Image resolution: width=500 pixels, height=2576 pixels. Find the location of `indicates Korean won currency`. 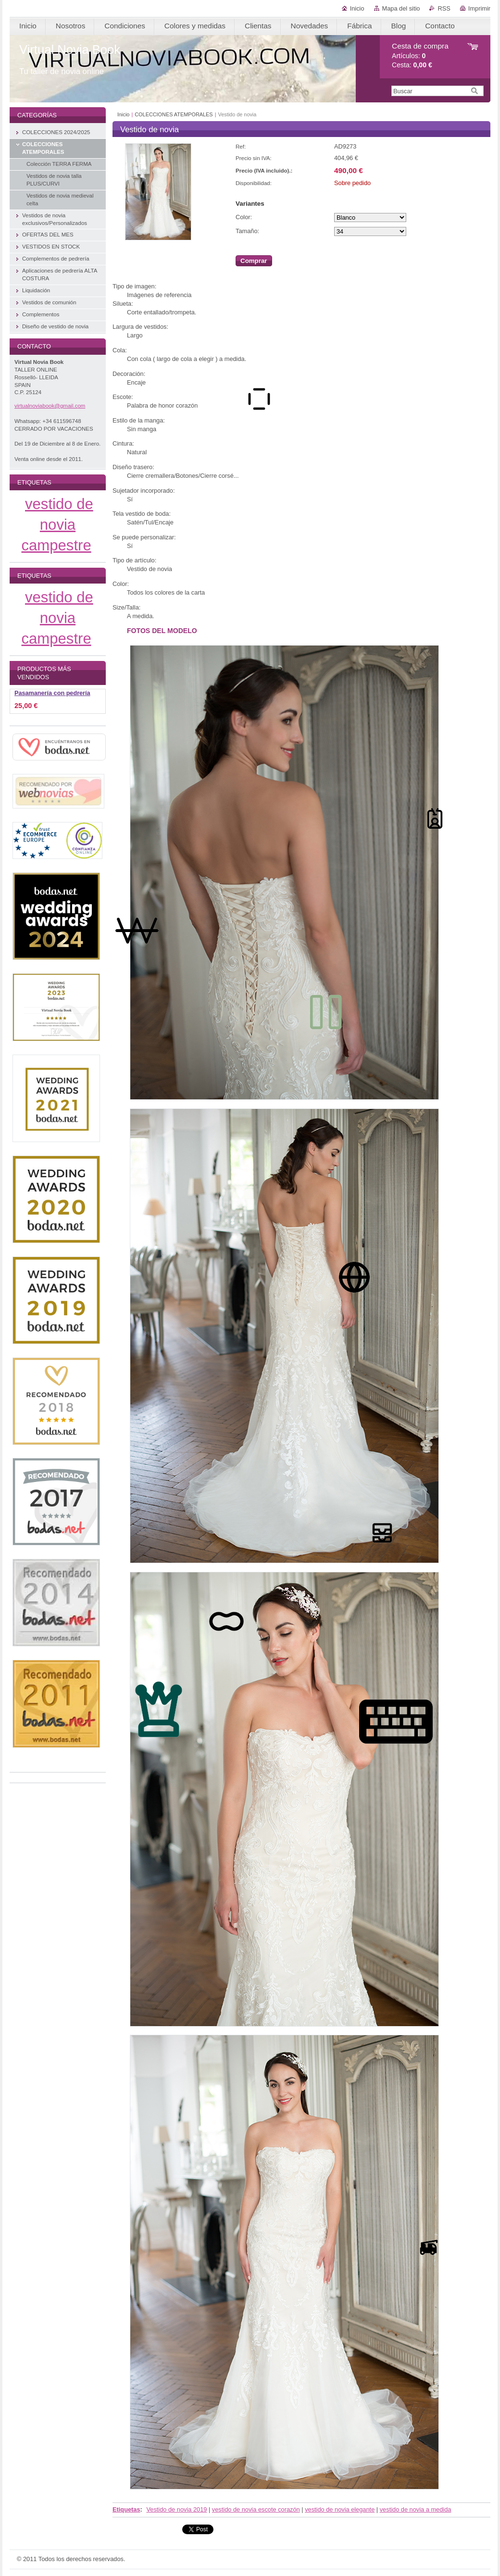

indicates Korean won currency is located at coordinates (137, 929).